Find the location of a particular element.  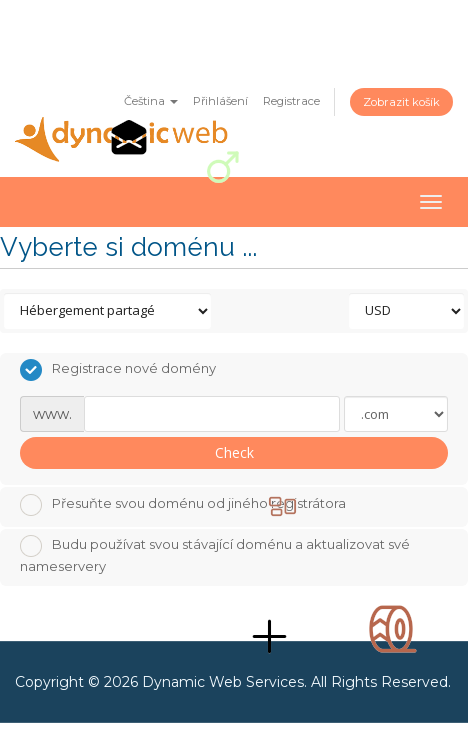

view tire pressure or status is located at coordinates (391, 629).